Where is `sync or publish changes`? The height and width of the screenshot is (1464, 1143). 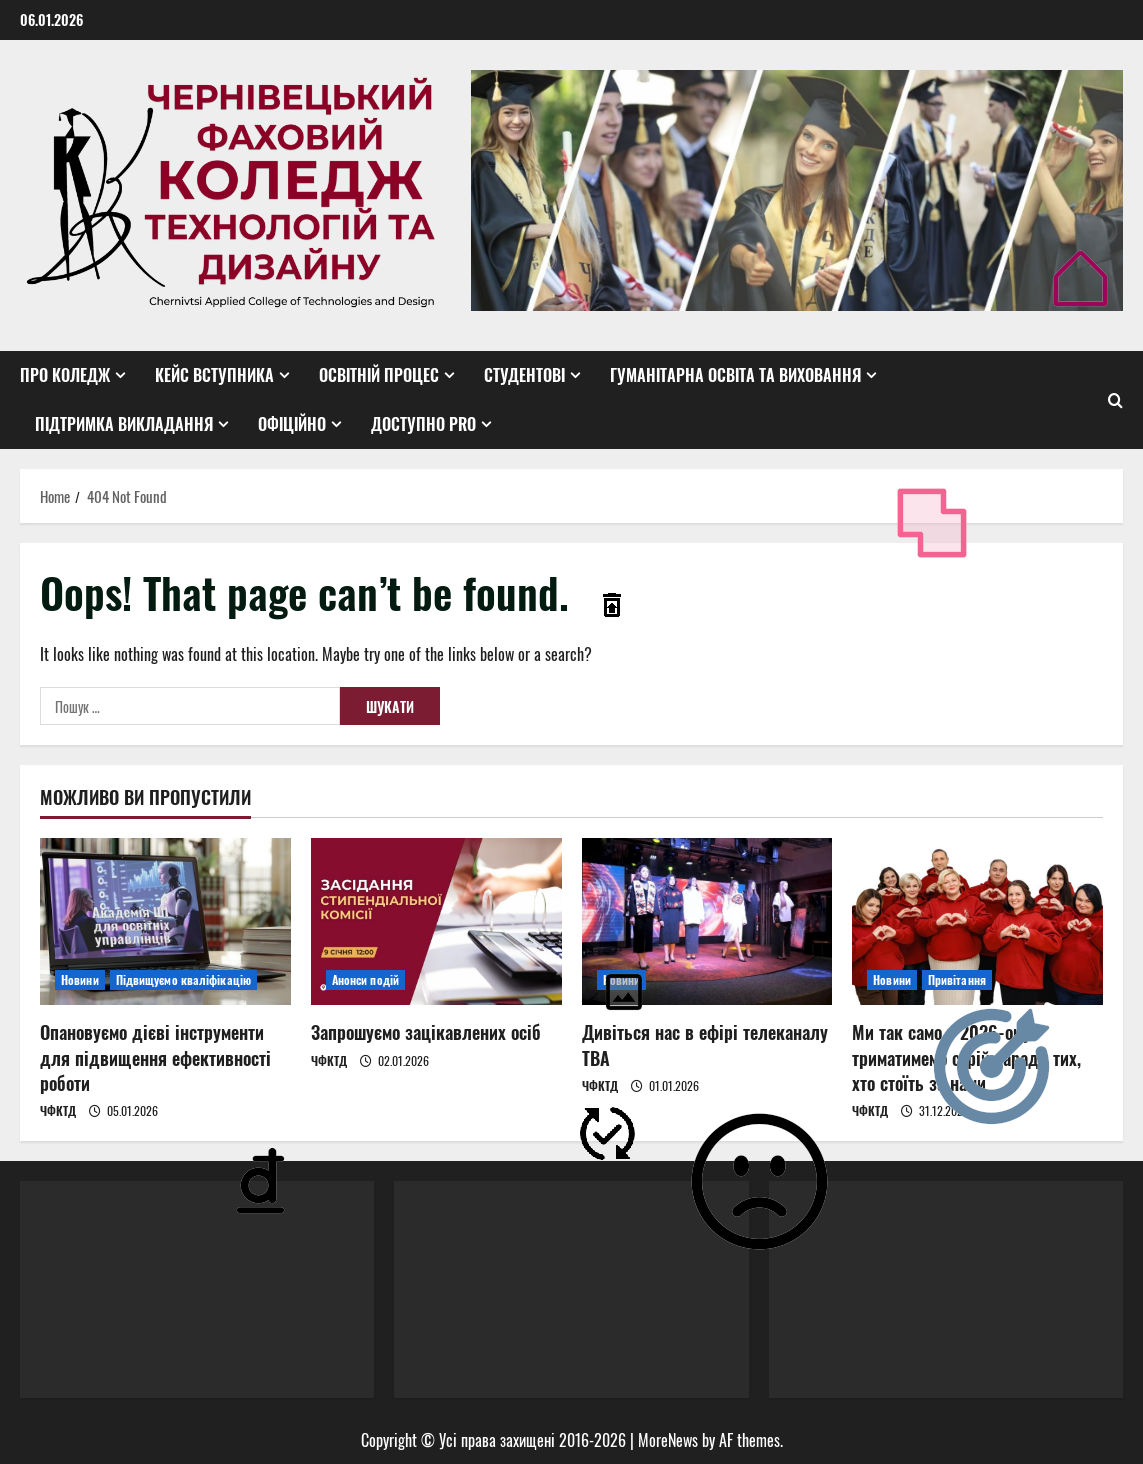
sync or publish changes is located at coordinates (607, 1133).